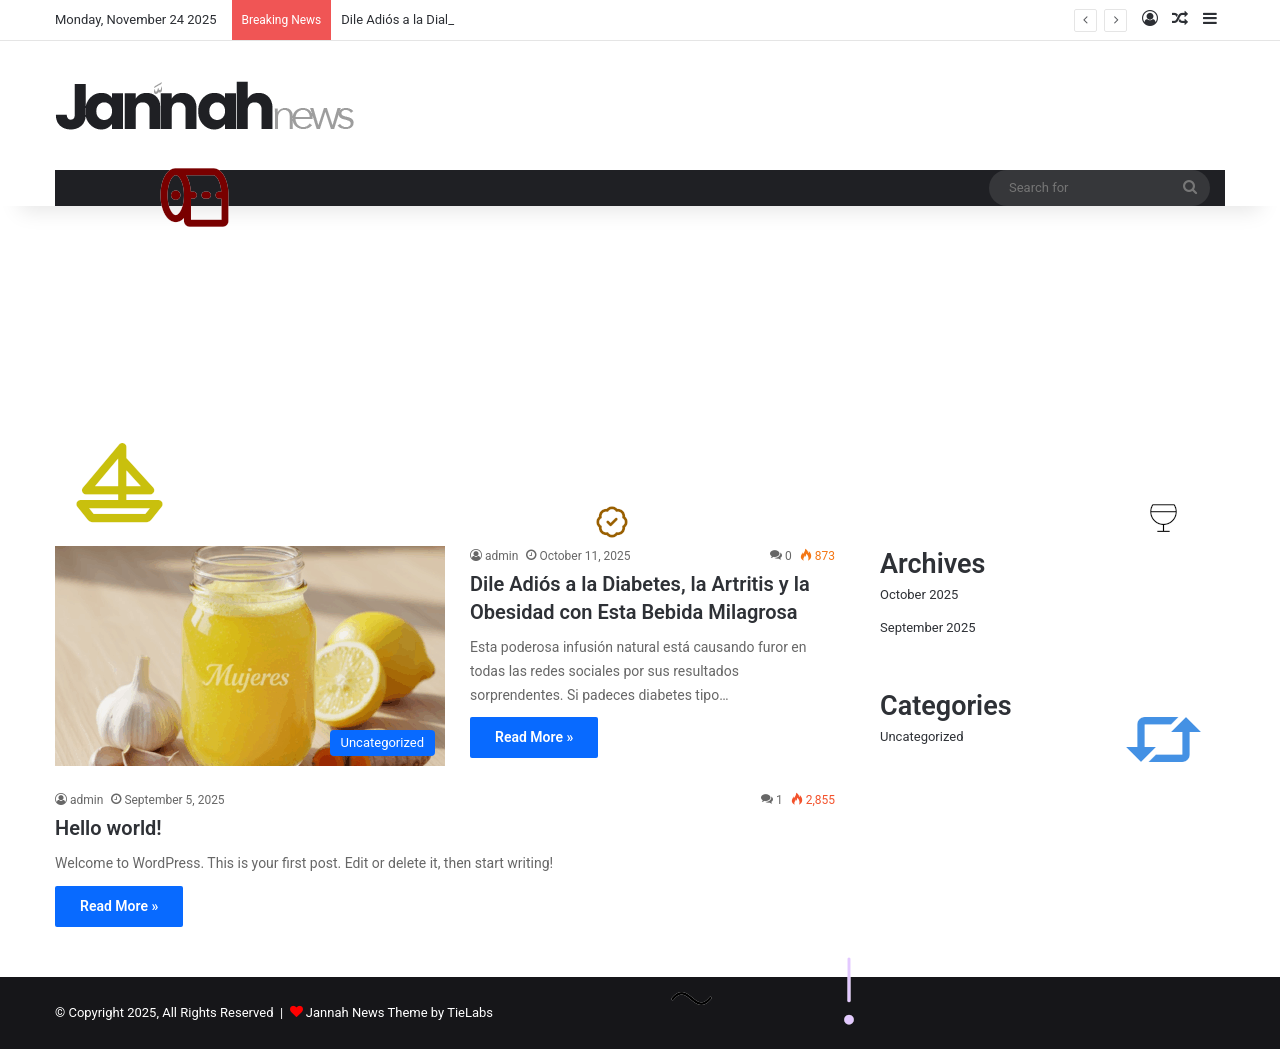  Describe the element at coordinates (612, 522) in the screenshot. I see `indicates a verified account or profile` at that location.